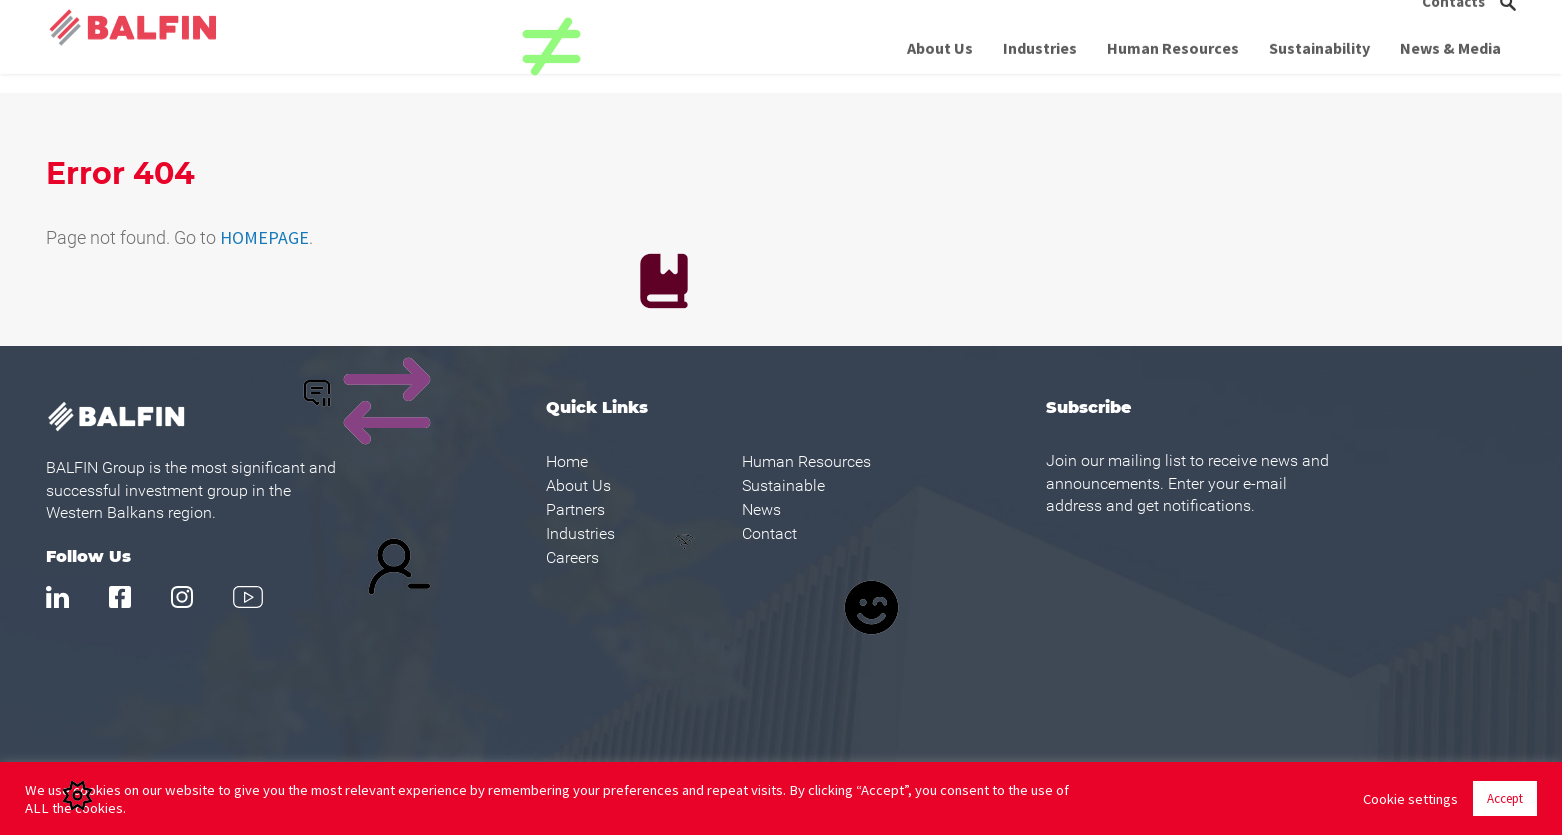 This screenshot has height=835, width=1562. I want to click on pause message notifications, so click(317, 392).